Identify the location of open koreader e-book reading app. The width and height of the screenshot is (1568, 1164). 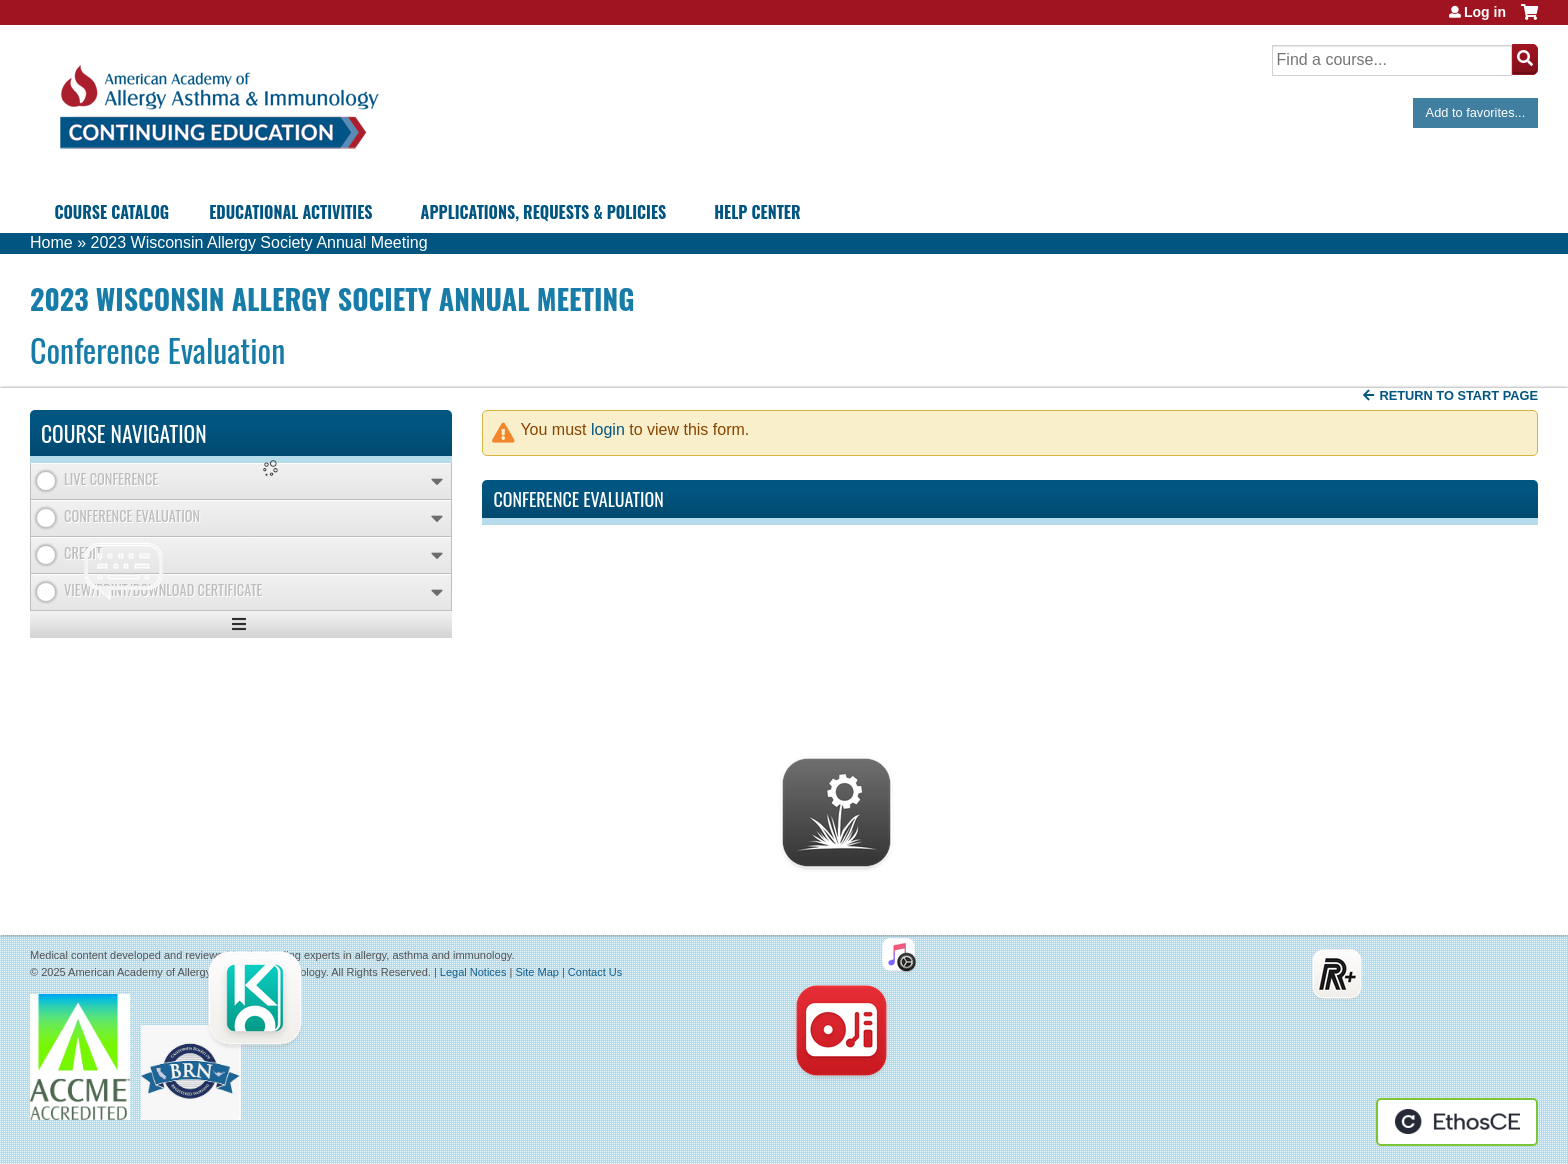
(255, 998).